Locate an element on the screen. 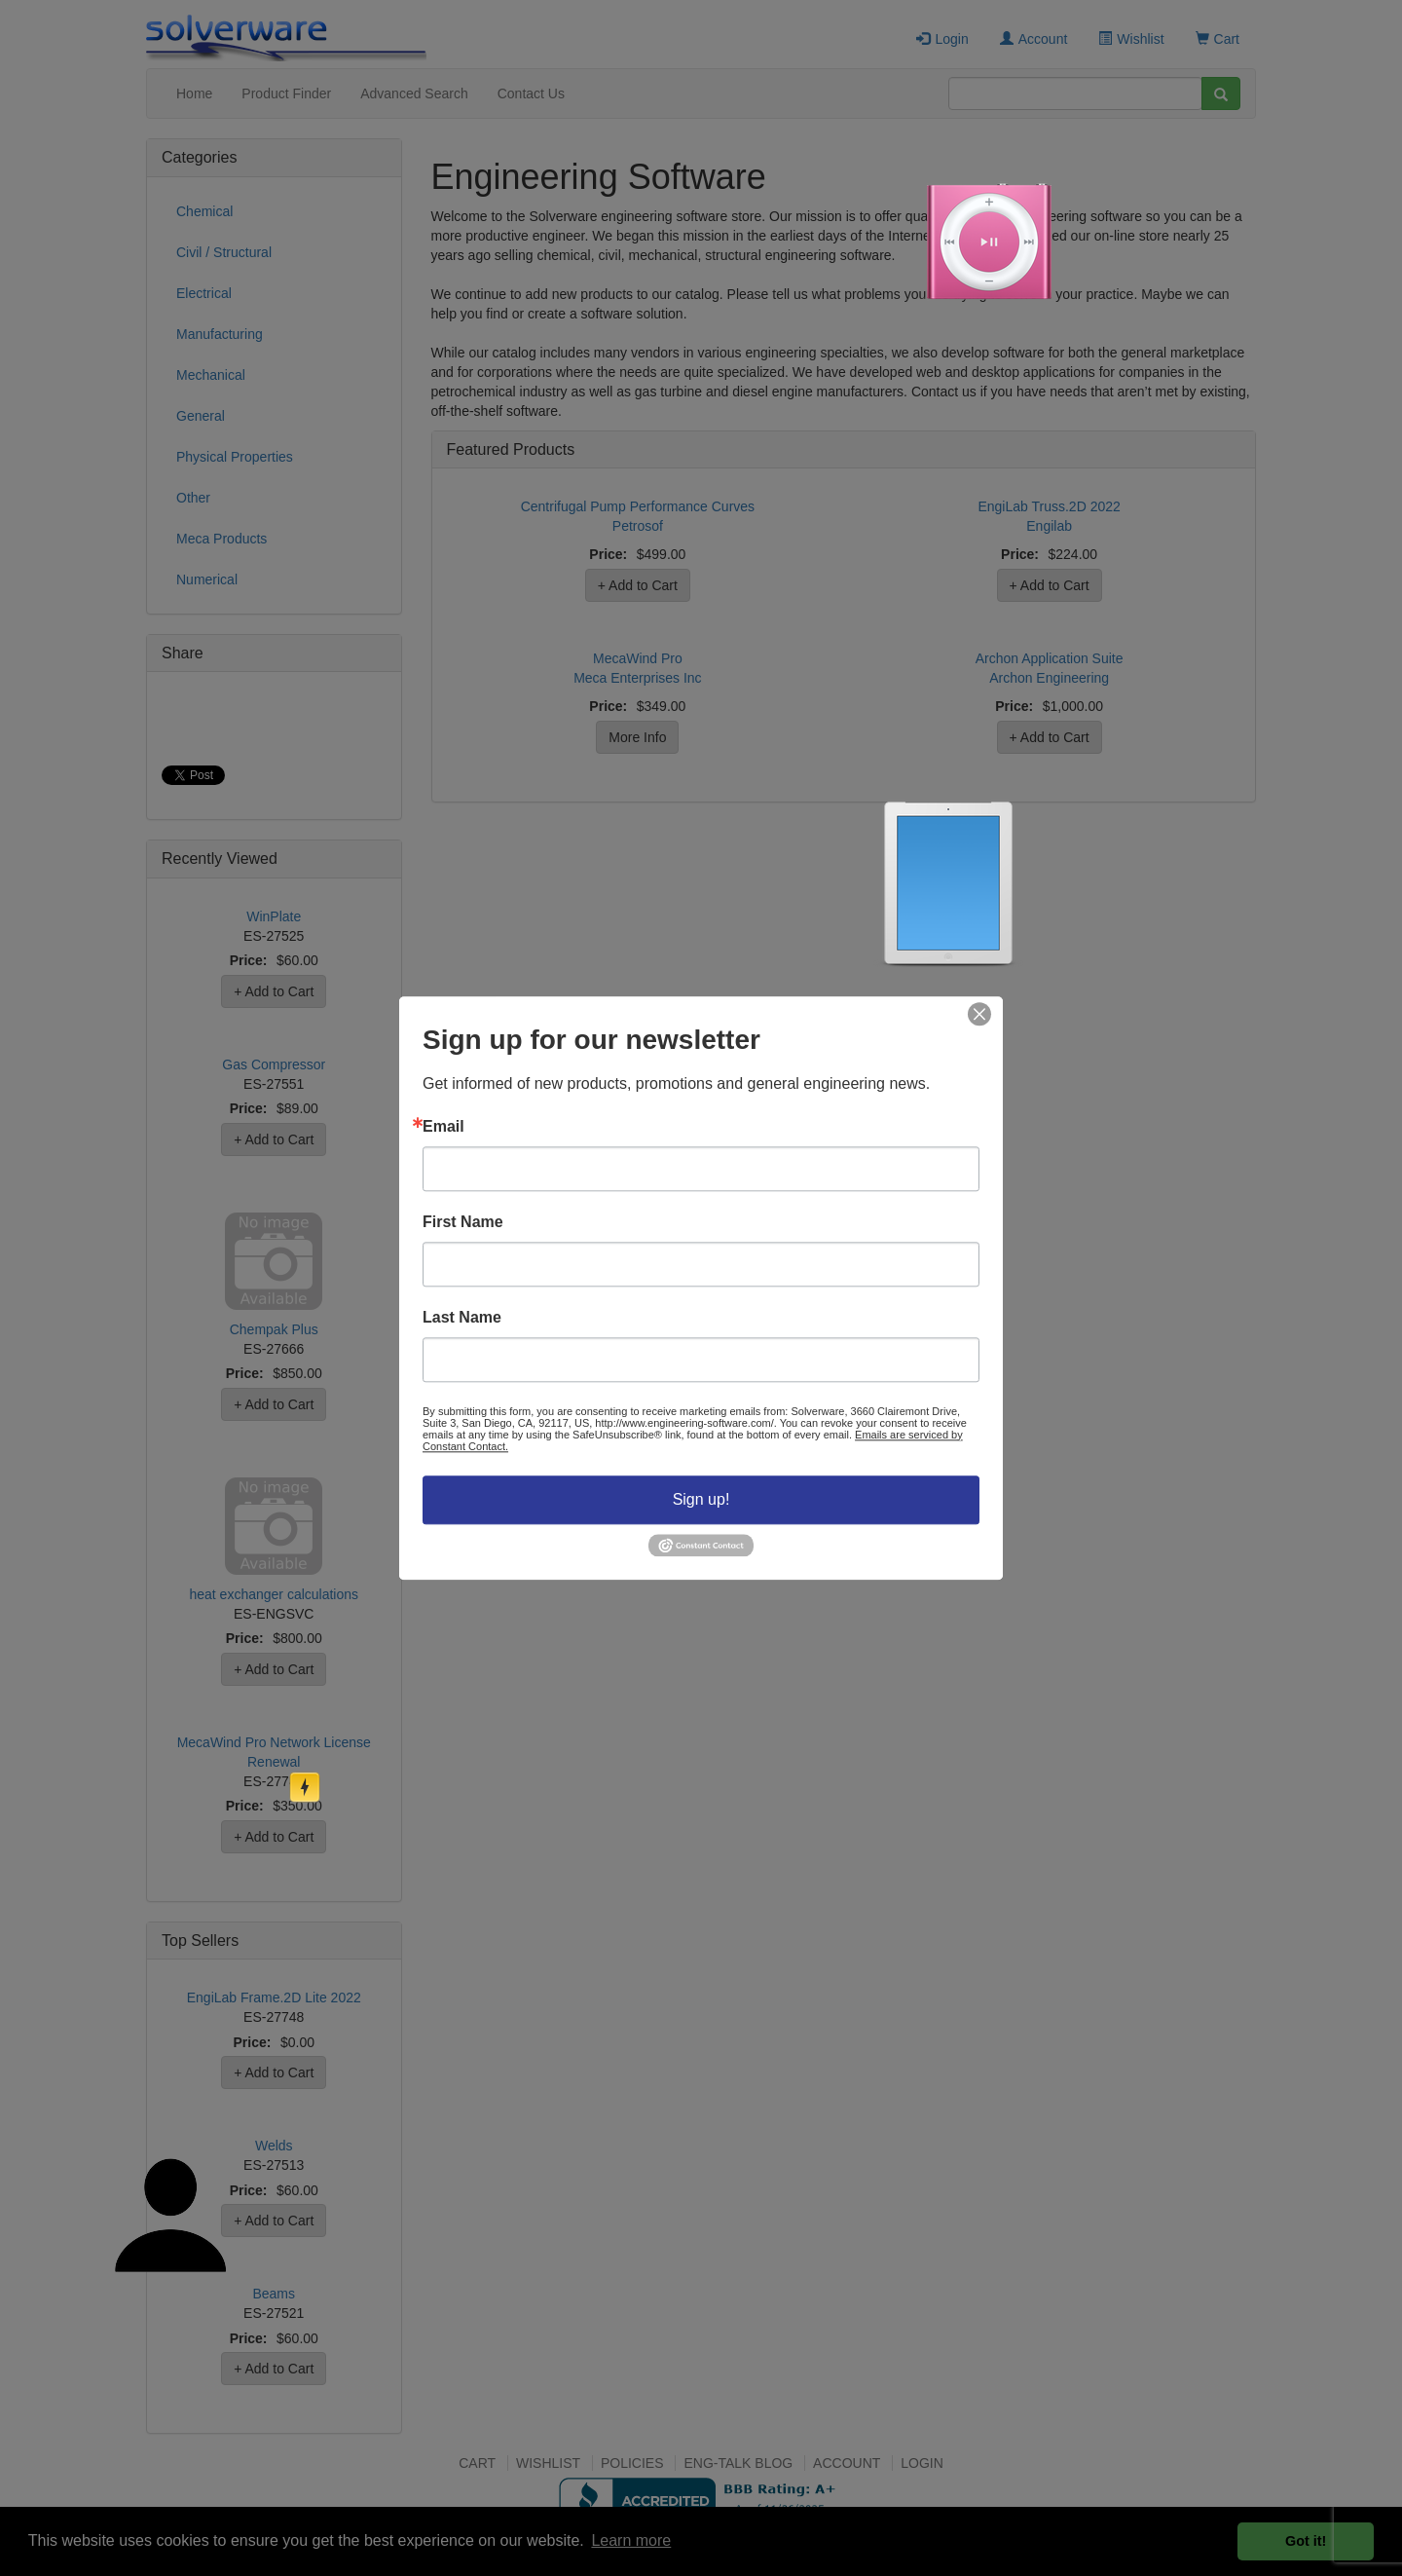 The width and height of the screenshot is (1402, 2576). iPod shuffle device connected is located at coordinates (989, 242).